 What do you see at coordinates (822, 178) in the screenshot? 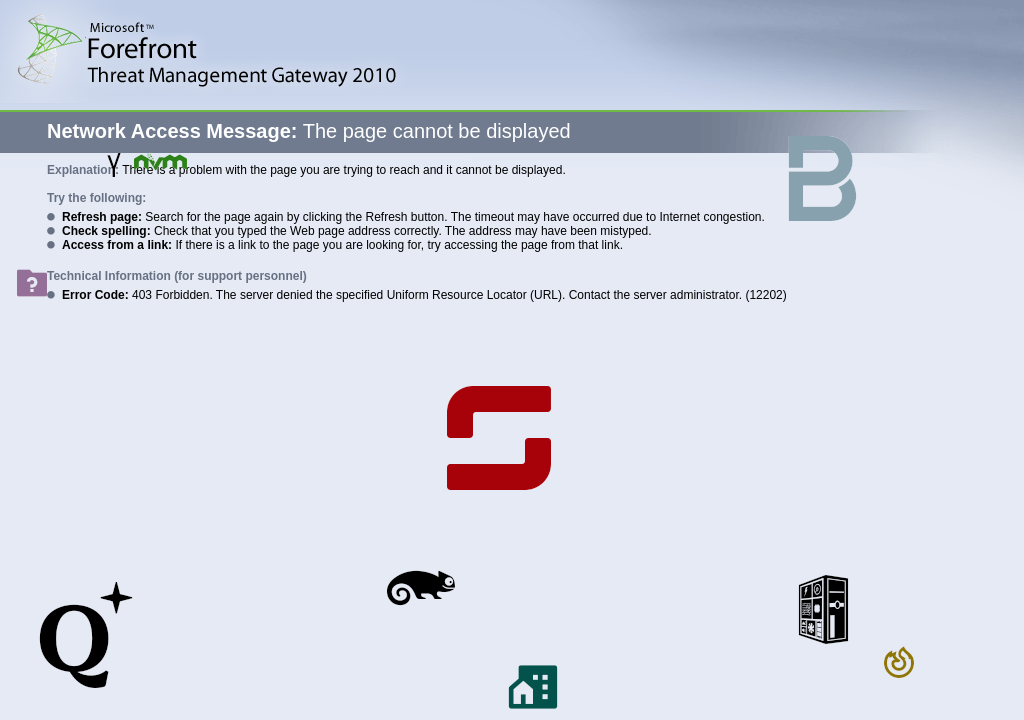
I see `brenntag company logo` at bounding box center [822, 178].